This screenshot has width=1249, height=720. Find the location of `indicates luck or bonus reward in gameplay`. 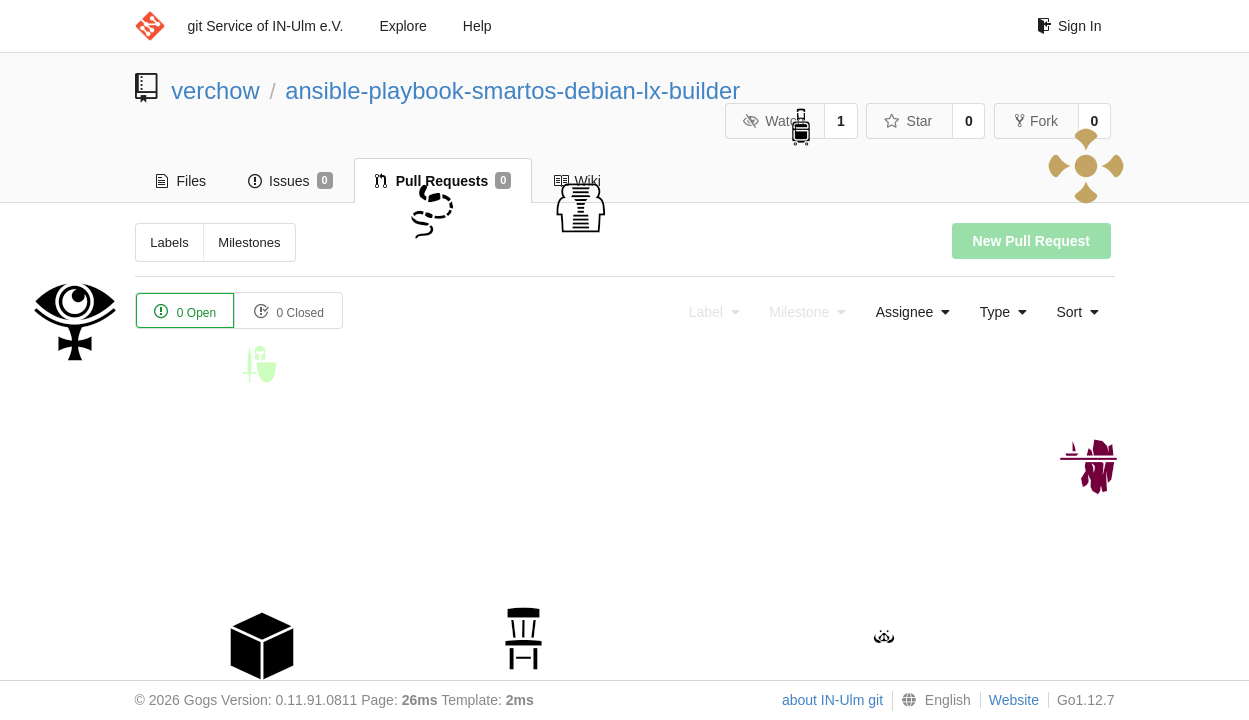

indicates luck or bonus reward in gameplay is located at coordinates (1086, 166).